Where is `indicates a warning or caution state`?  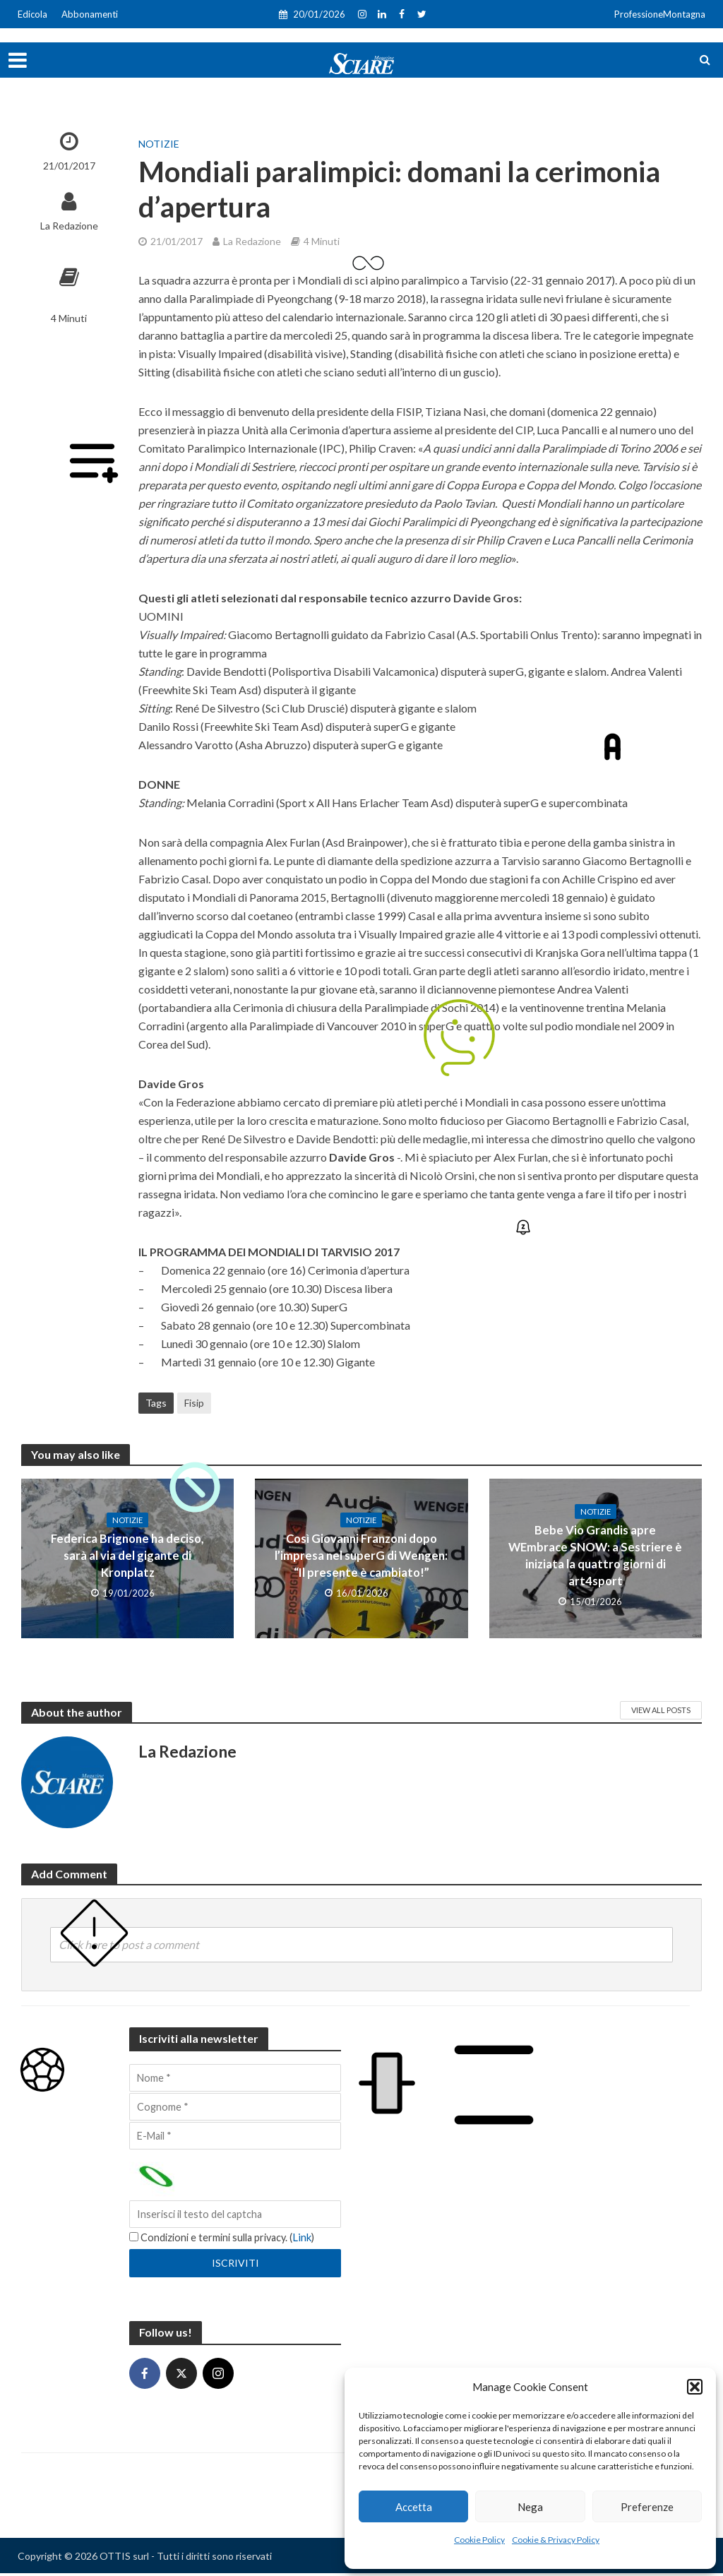
indicates a warning or caution state is located at coordinates (94, 1933).